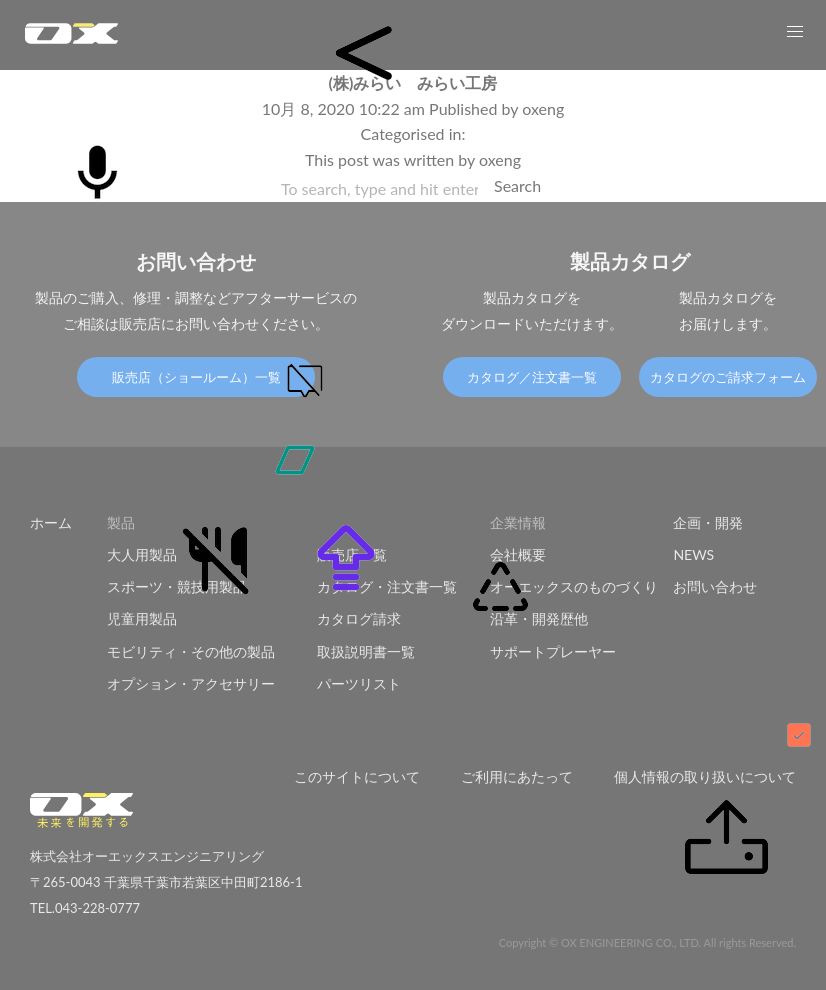 This screenshot has height=990, width=826. What do you see at coordinates (97, 173) in the screenshot?
I see `tap to start voice recording` at bounding box center [97, 173].